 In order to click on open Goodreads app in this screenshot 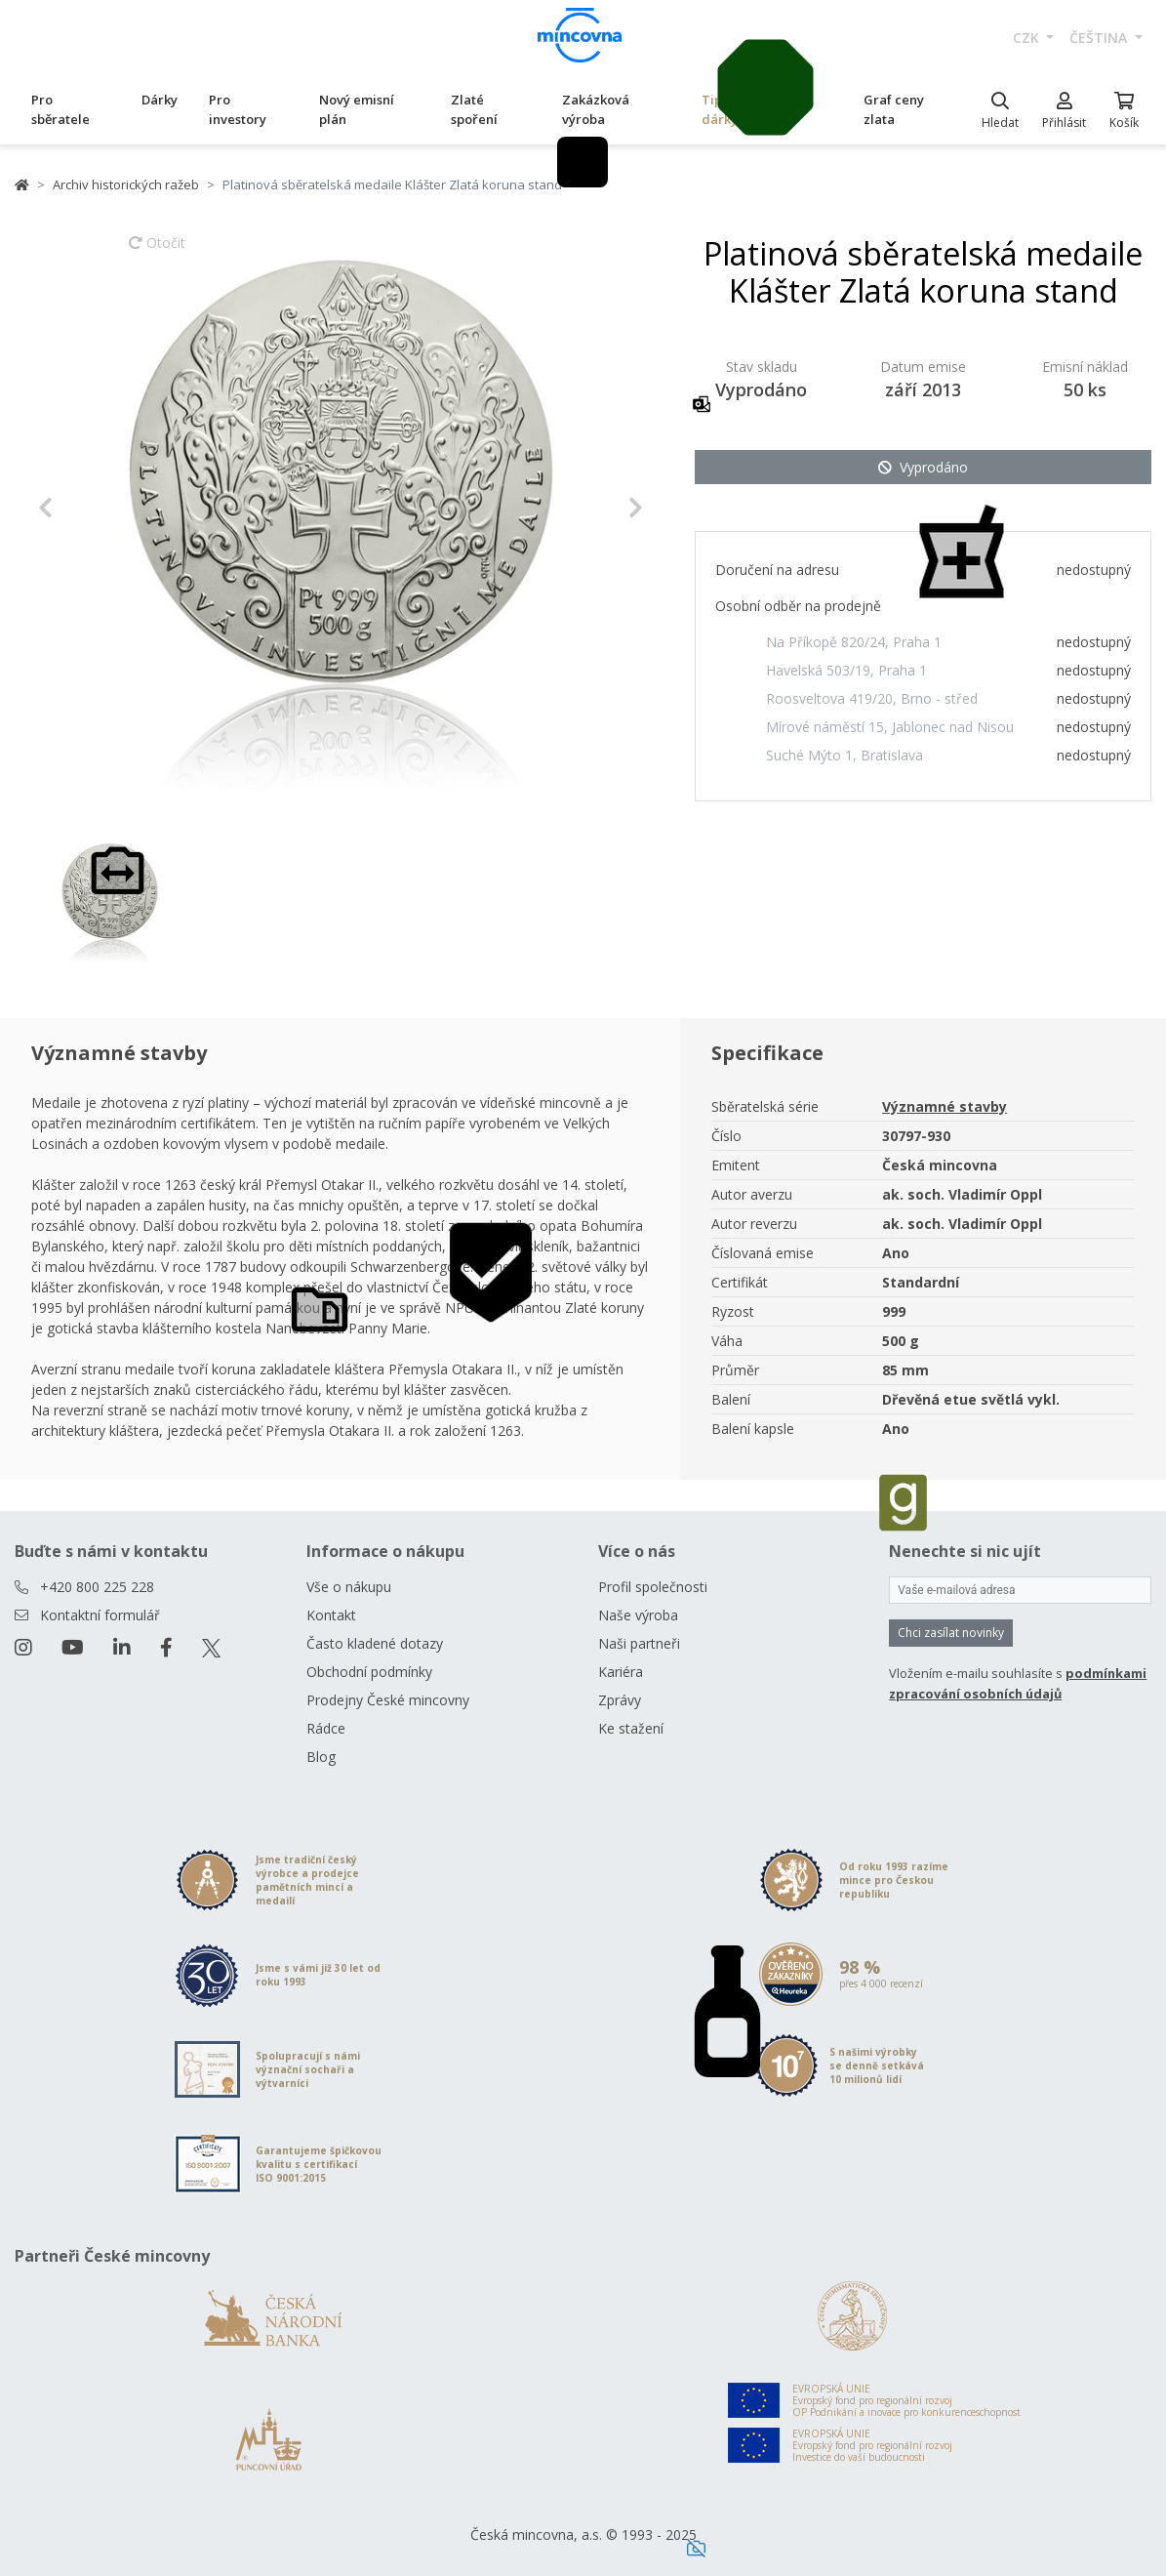, I will do `click(903, 1502)`.